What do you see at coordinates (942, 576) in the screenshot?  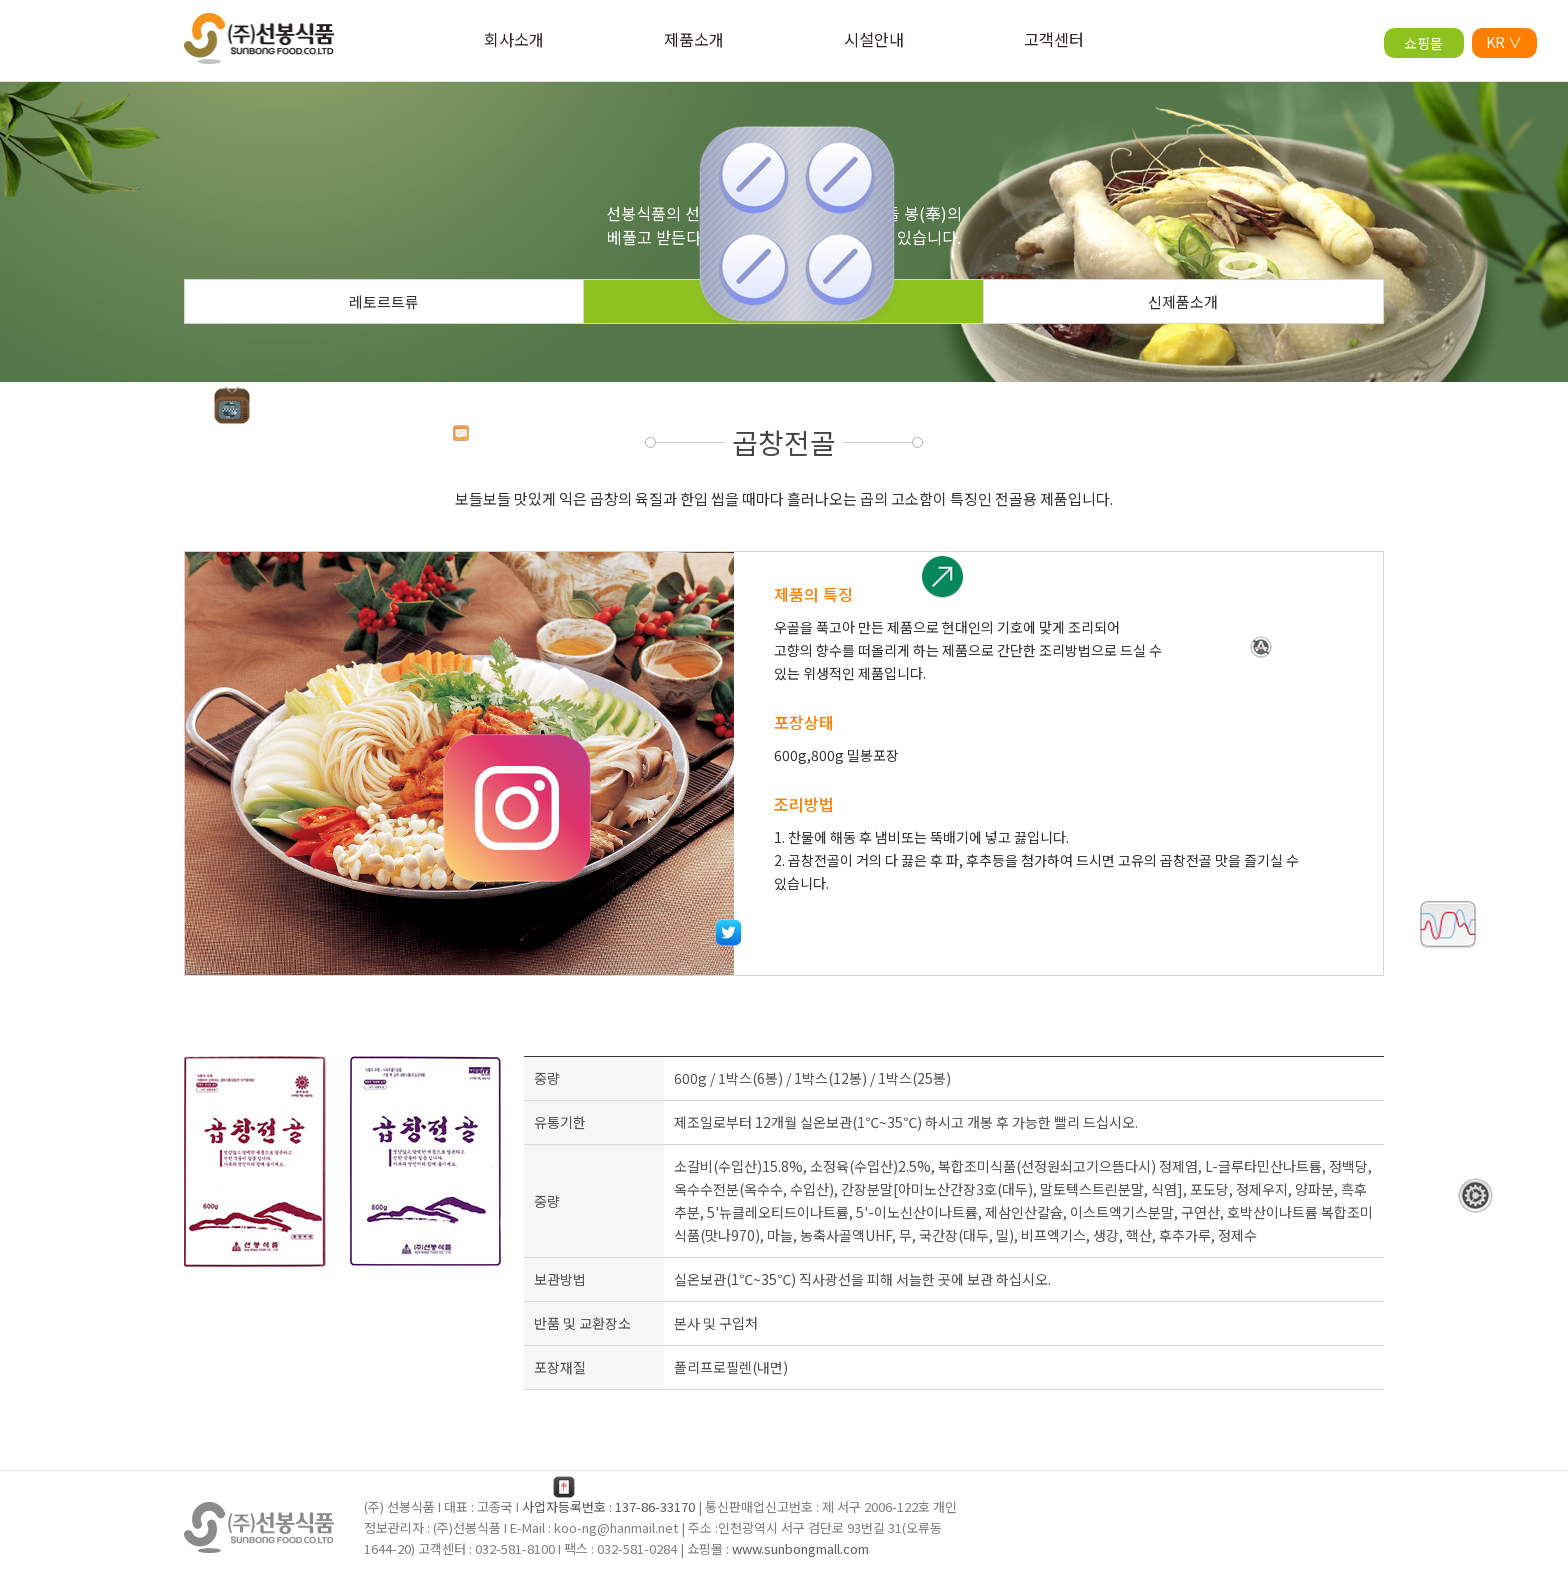 I see `indicates a symbolic link or shortcut to another file` at bounding box center [942, 576].